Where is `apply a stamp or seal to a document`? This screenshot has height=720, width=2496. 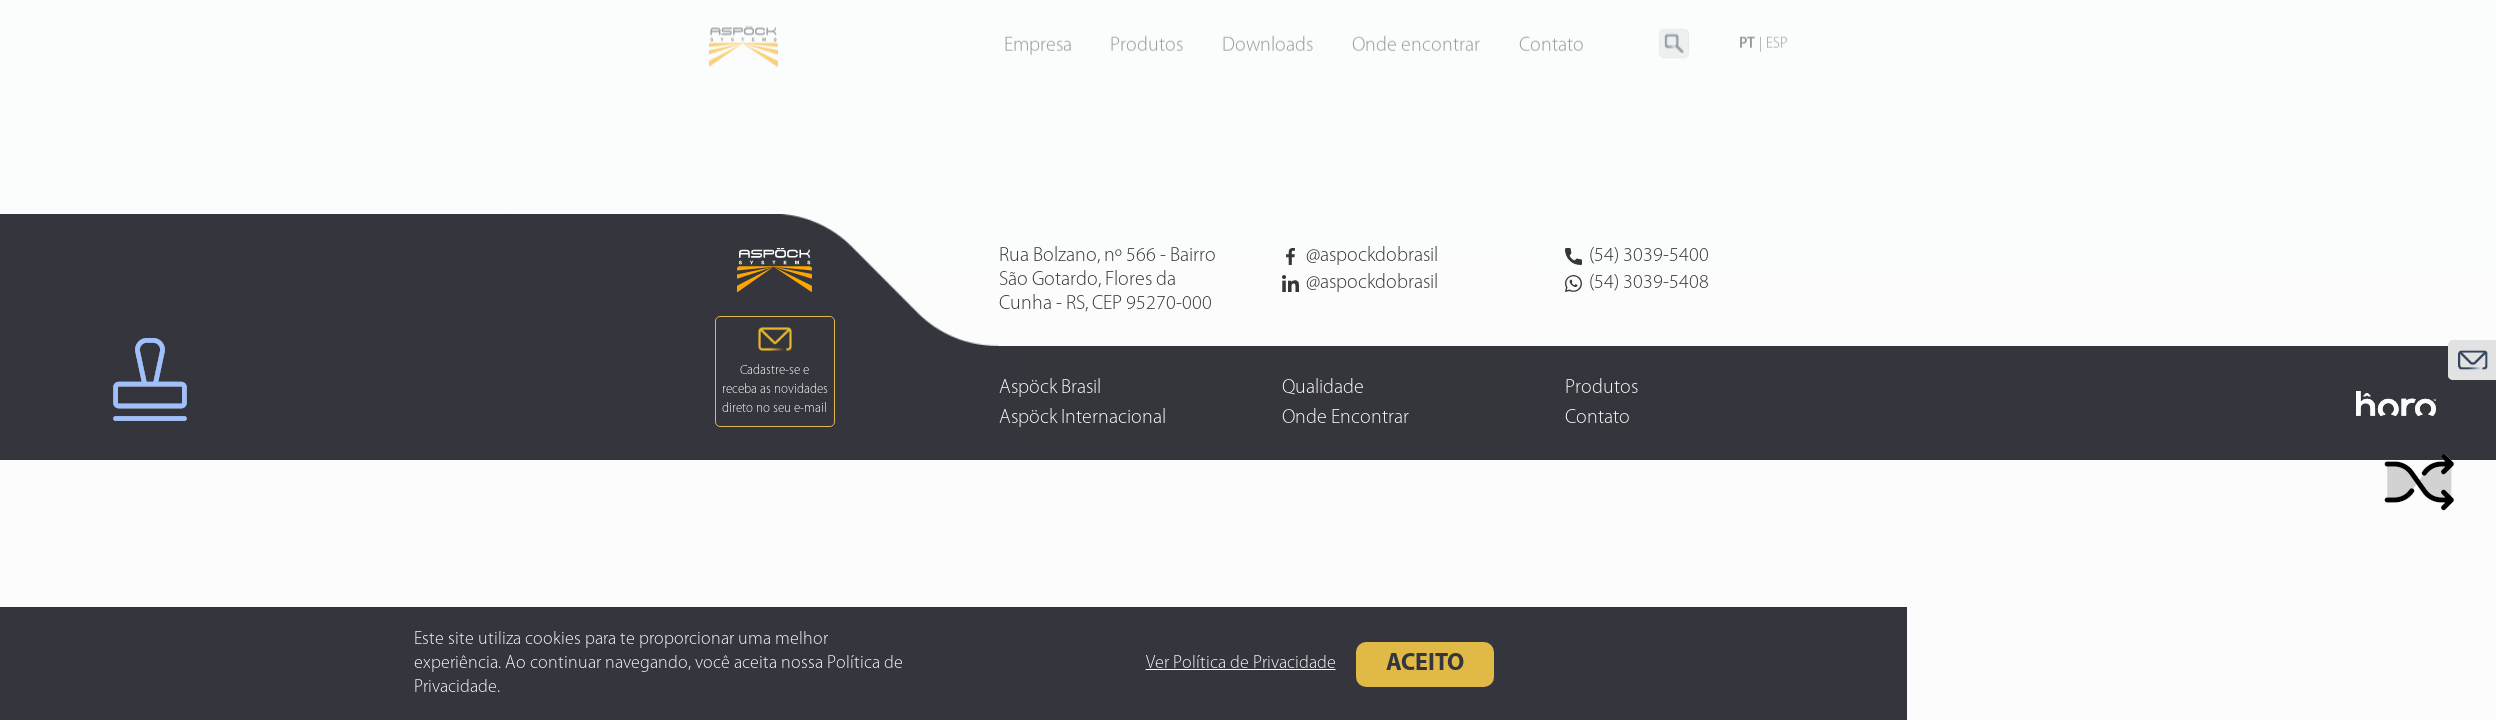
apply a stamp or seal to a document is located at coordinates (150, 381).